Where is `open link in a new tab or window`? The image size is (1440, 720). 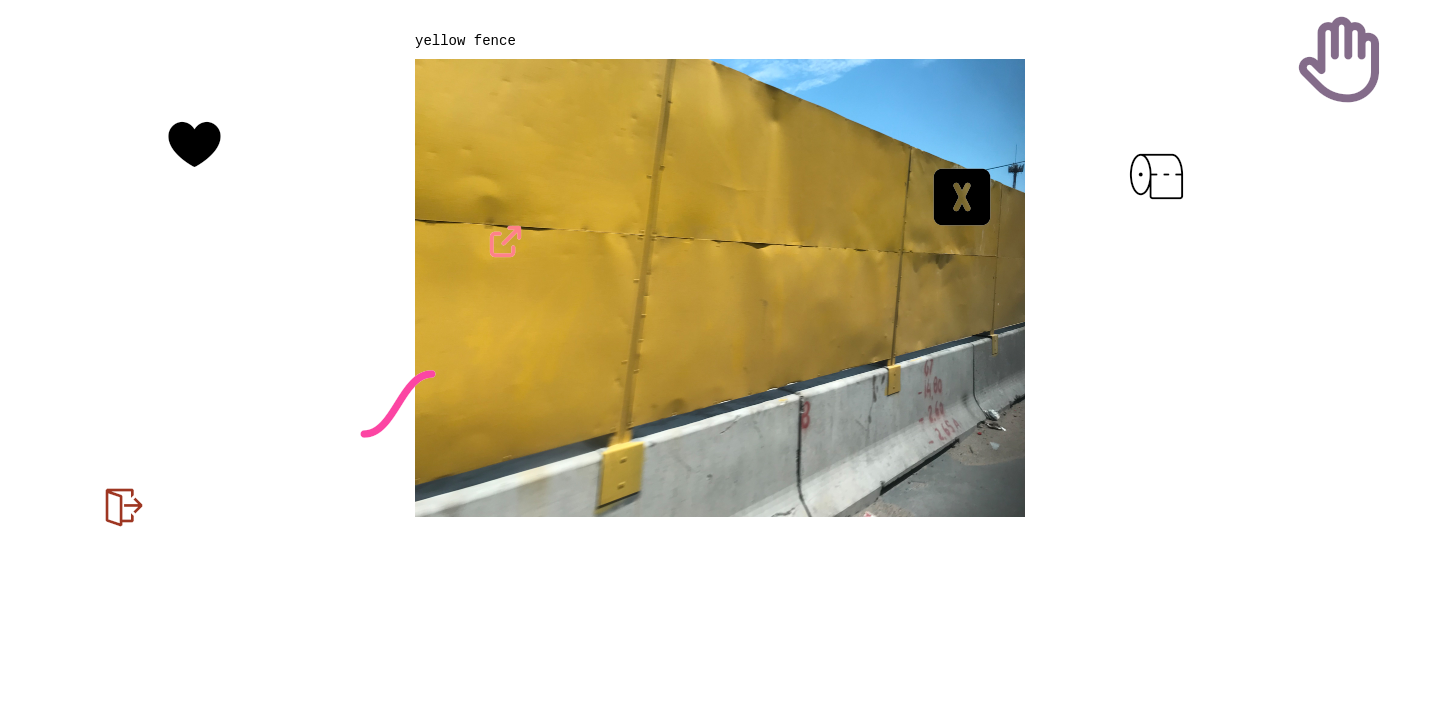
open link in a new tab or window is located at coordinates (505, 241).